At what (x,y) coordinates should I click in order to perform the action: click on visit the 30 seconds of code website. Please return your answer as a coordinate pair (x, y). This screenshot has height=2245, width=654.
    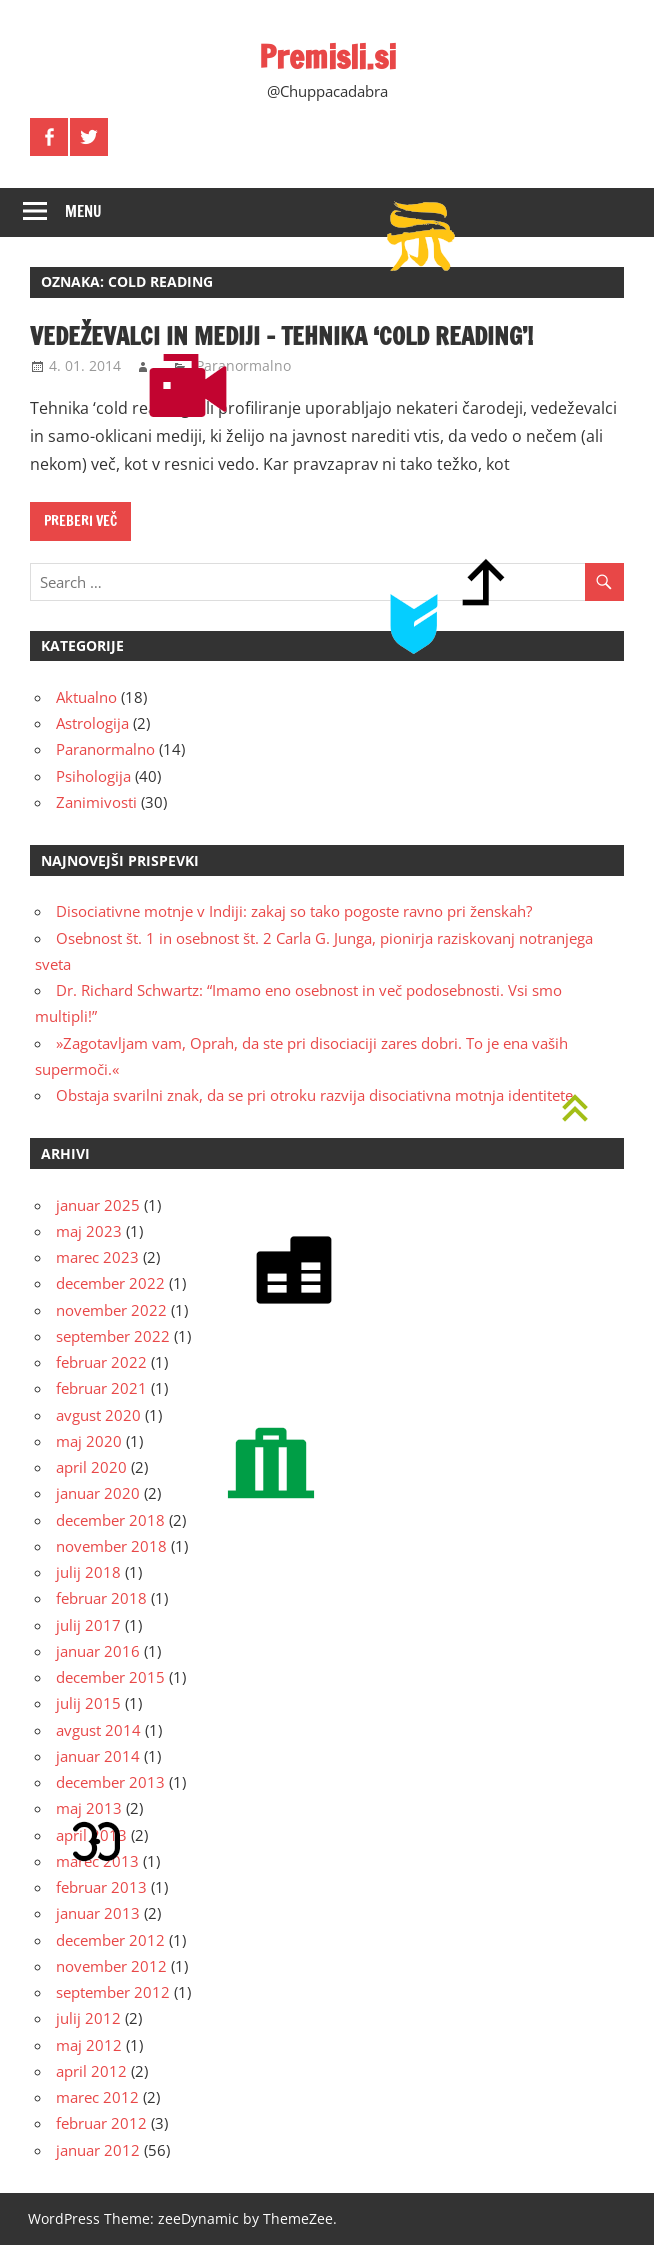
    Looking at the image, I should click on (96, 1841).